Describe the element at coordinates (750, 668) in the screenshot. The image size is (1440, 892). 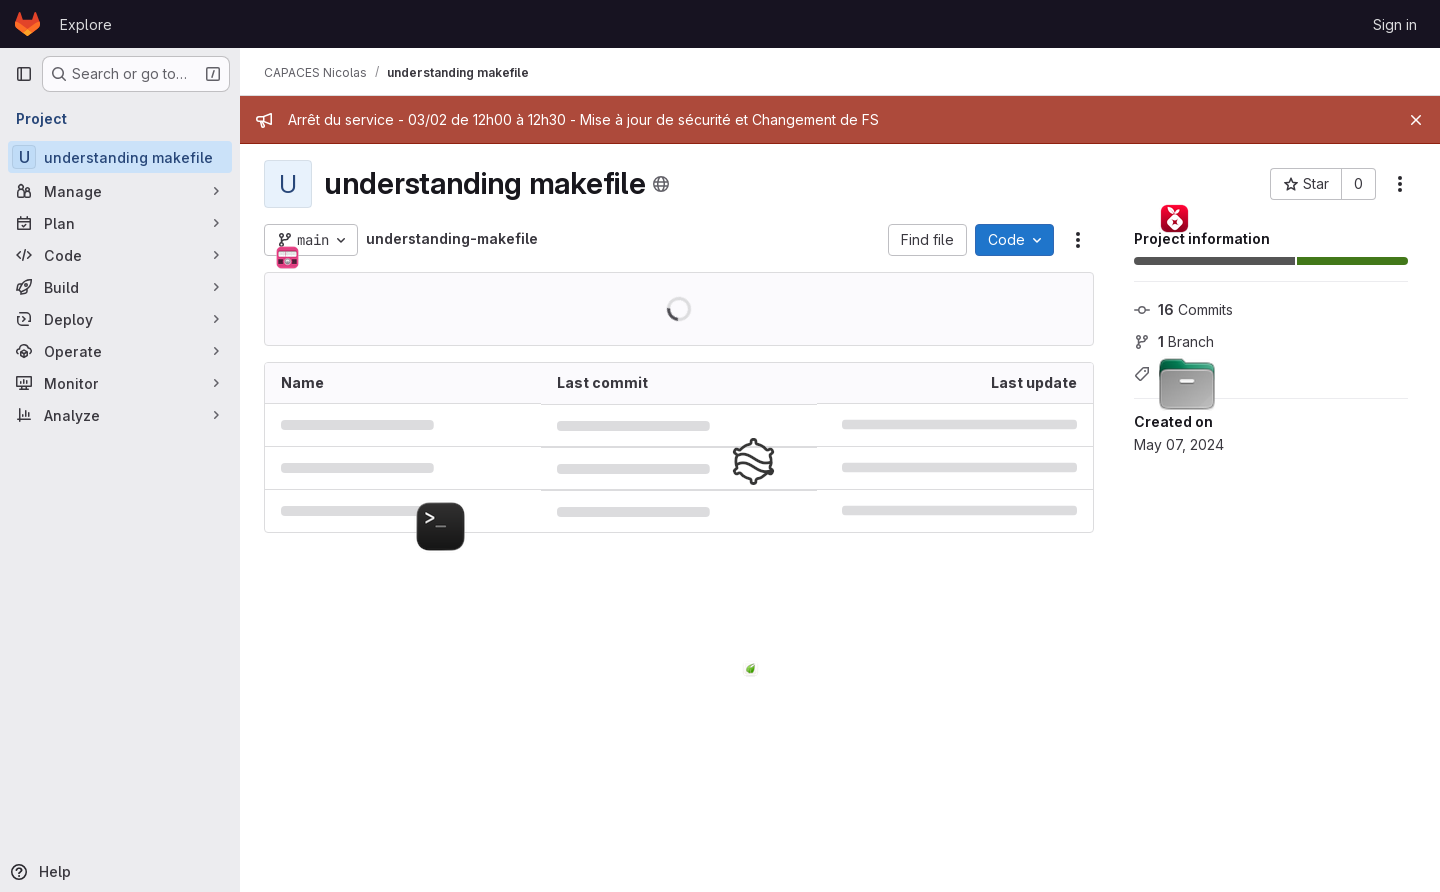
I see `launch midori web browser` at that location.